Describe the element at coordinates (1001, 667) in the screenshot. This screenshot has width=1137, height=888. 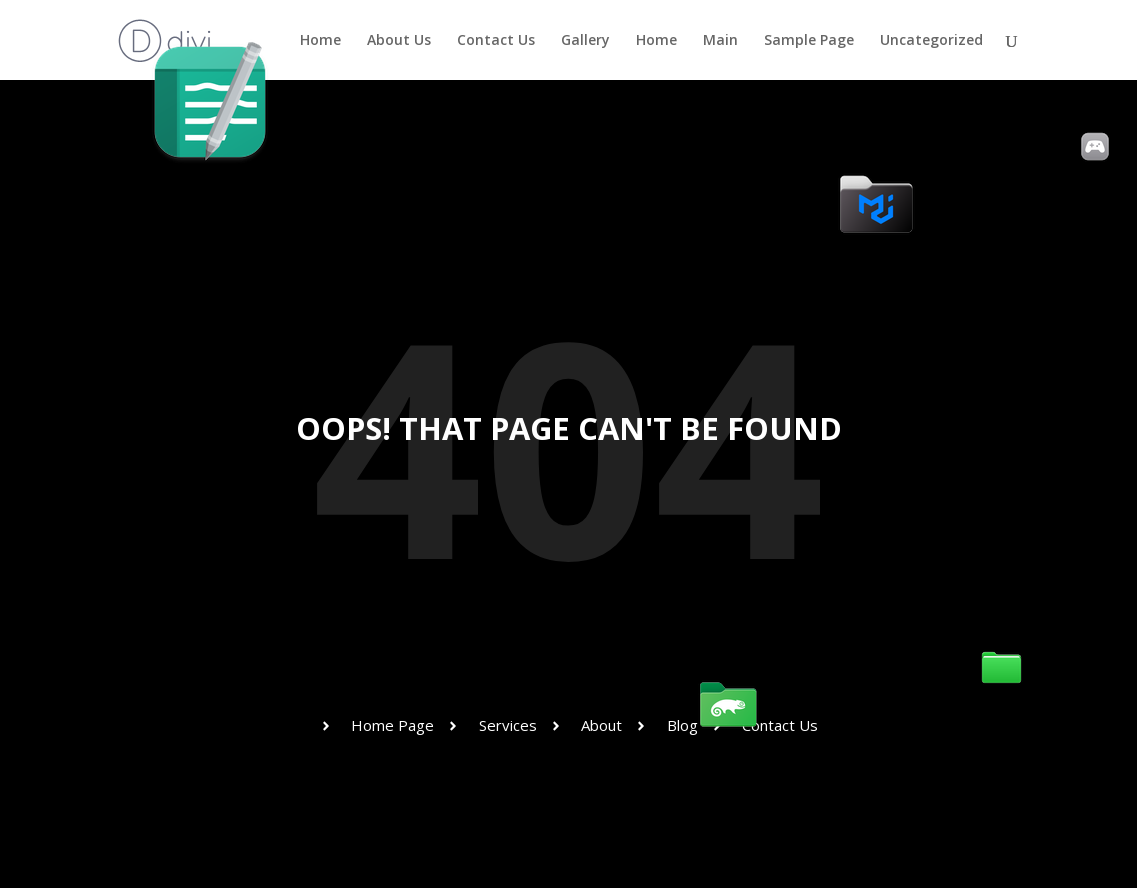
I see `open folder to view contents` at that location.